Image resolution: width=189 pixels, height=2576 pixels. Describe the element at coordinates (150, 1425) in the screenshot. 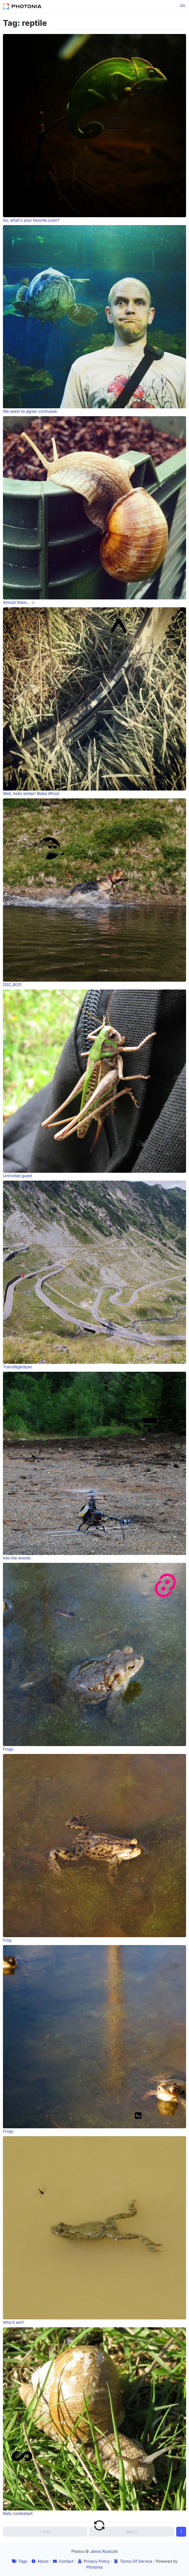

I see `access painting or drawing tools` at that location.